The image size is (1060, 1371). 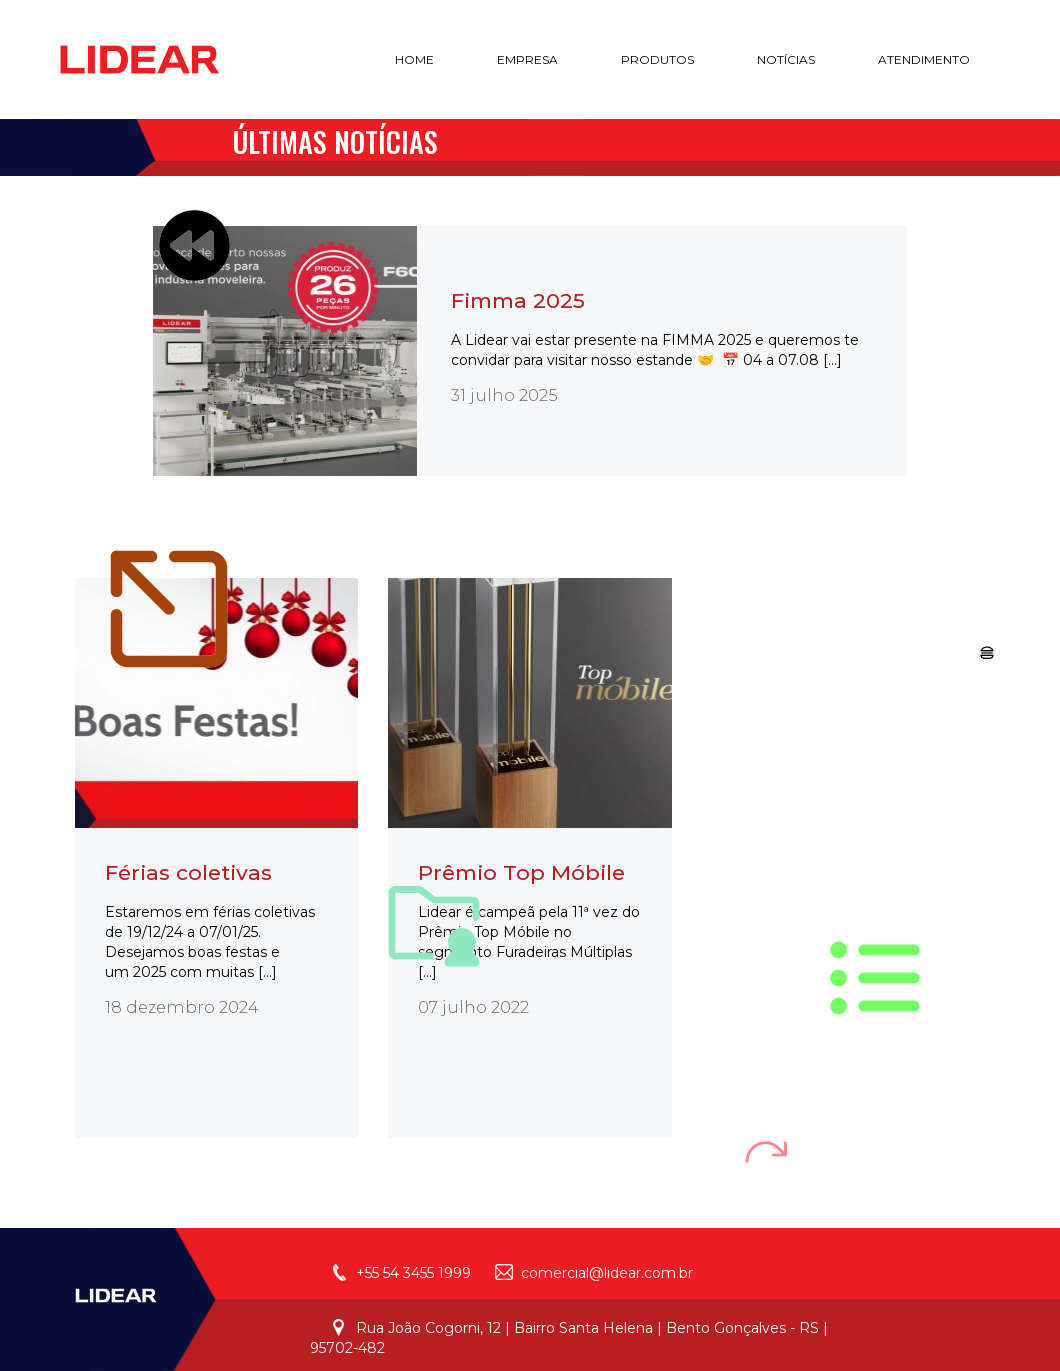 What do you see at coordinates (194, 245) in the screenshot?
I see `rewind or skip backward in media playback` at bounding box center [194, 245].